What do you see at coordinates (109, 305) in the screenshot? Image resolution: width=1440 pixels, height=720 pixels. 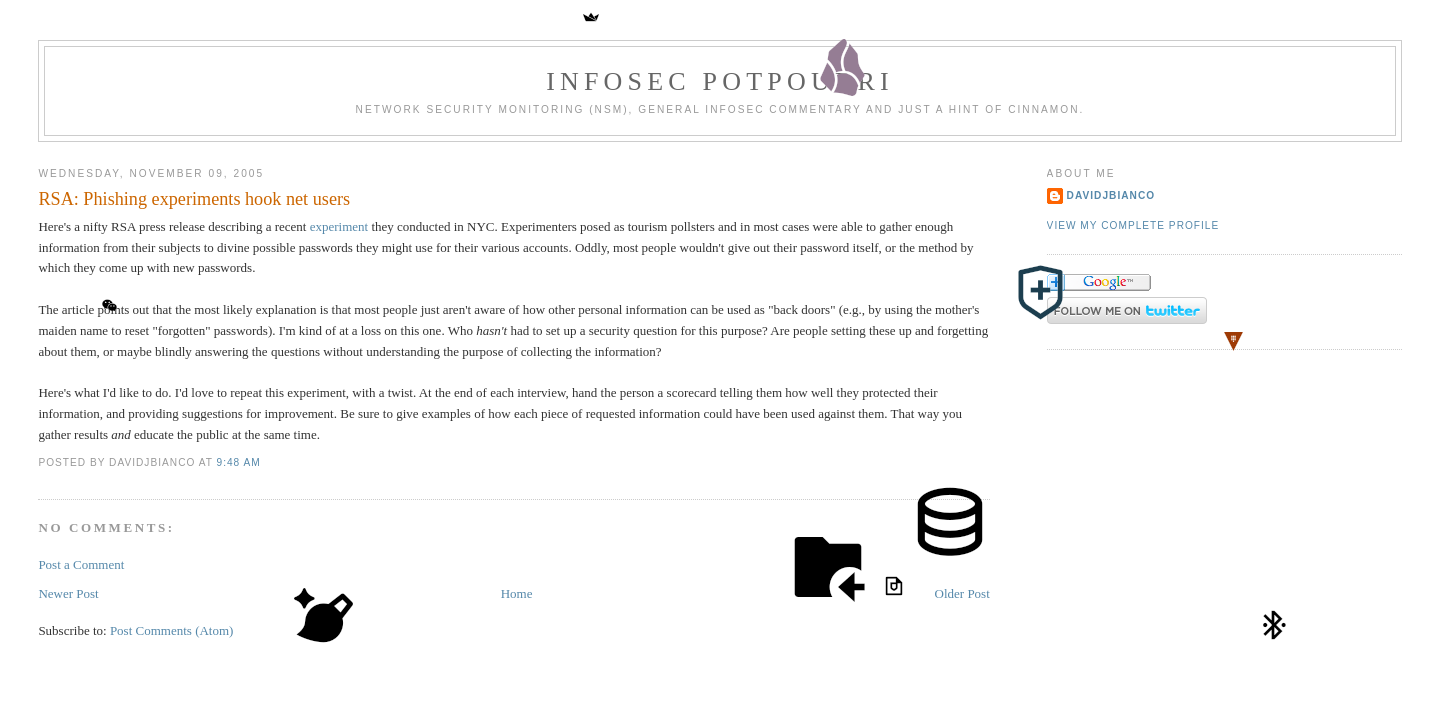 I see `open WeChat messaging app` at bounding box center [109, 305].